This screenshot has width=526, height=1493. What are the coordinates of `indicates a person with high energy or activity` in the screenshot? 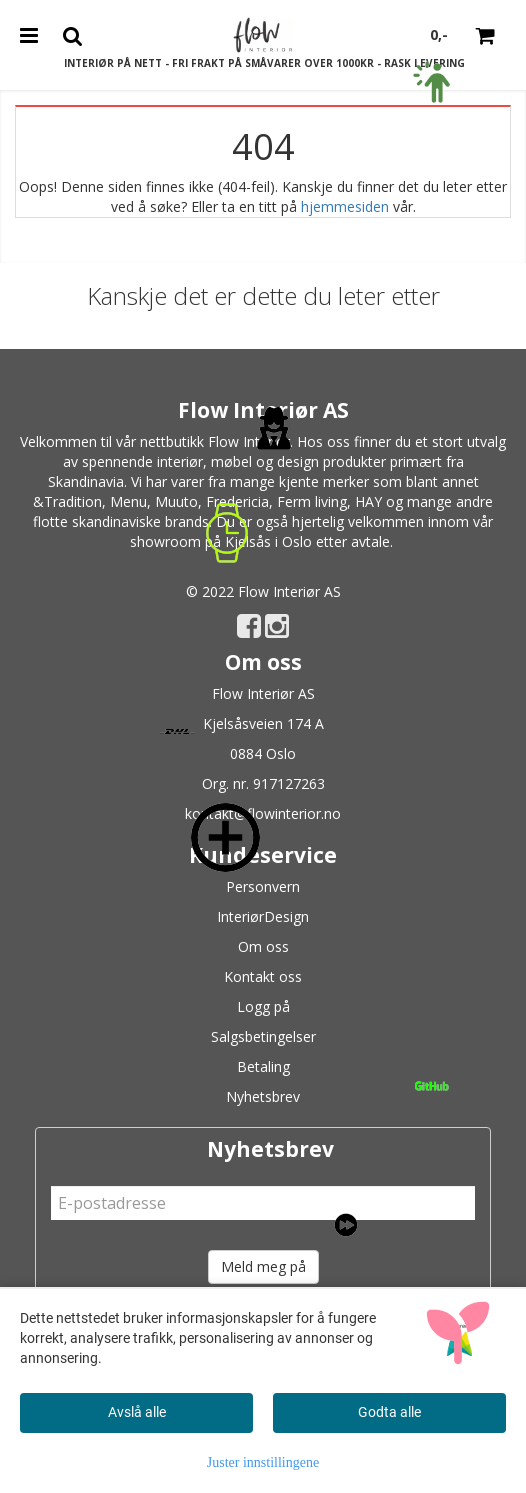 It's located at (435, 83).